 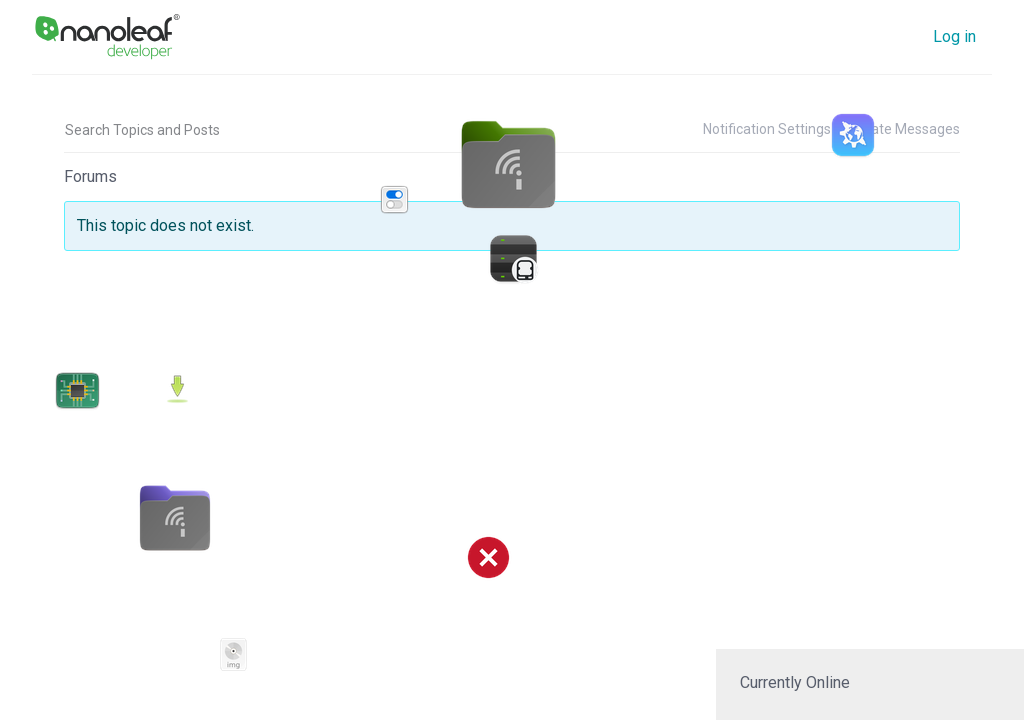 I want to click on open insync cloud sync folder, so click(x=508, y=164).